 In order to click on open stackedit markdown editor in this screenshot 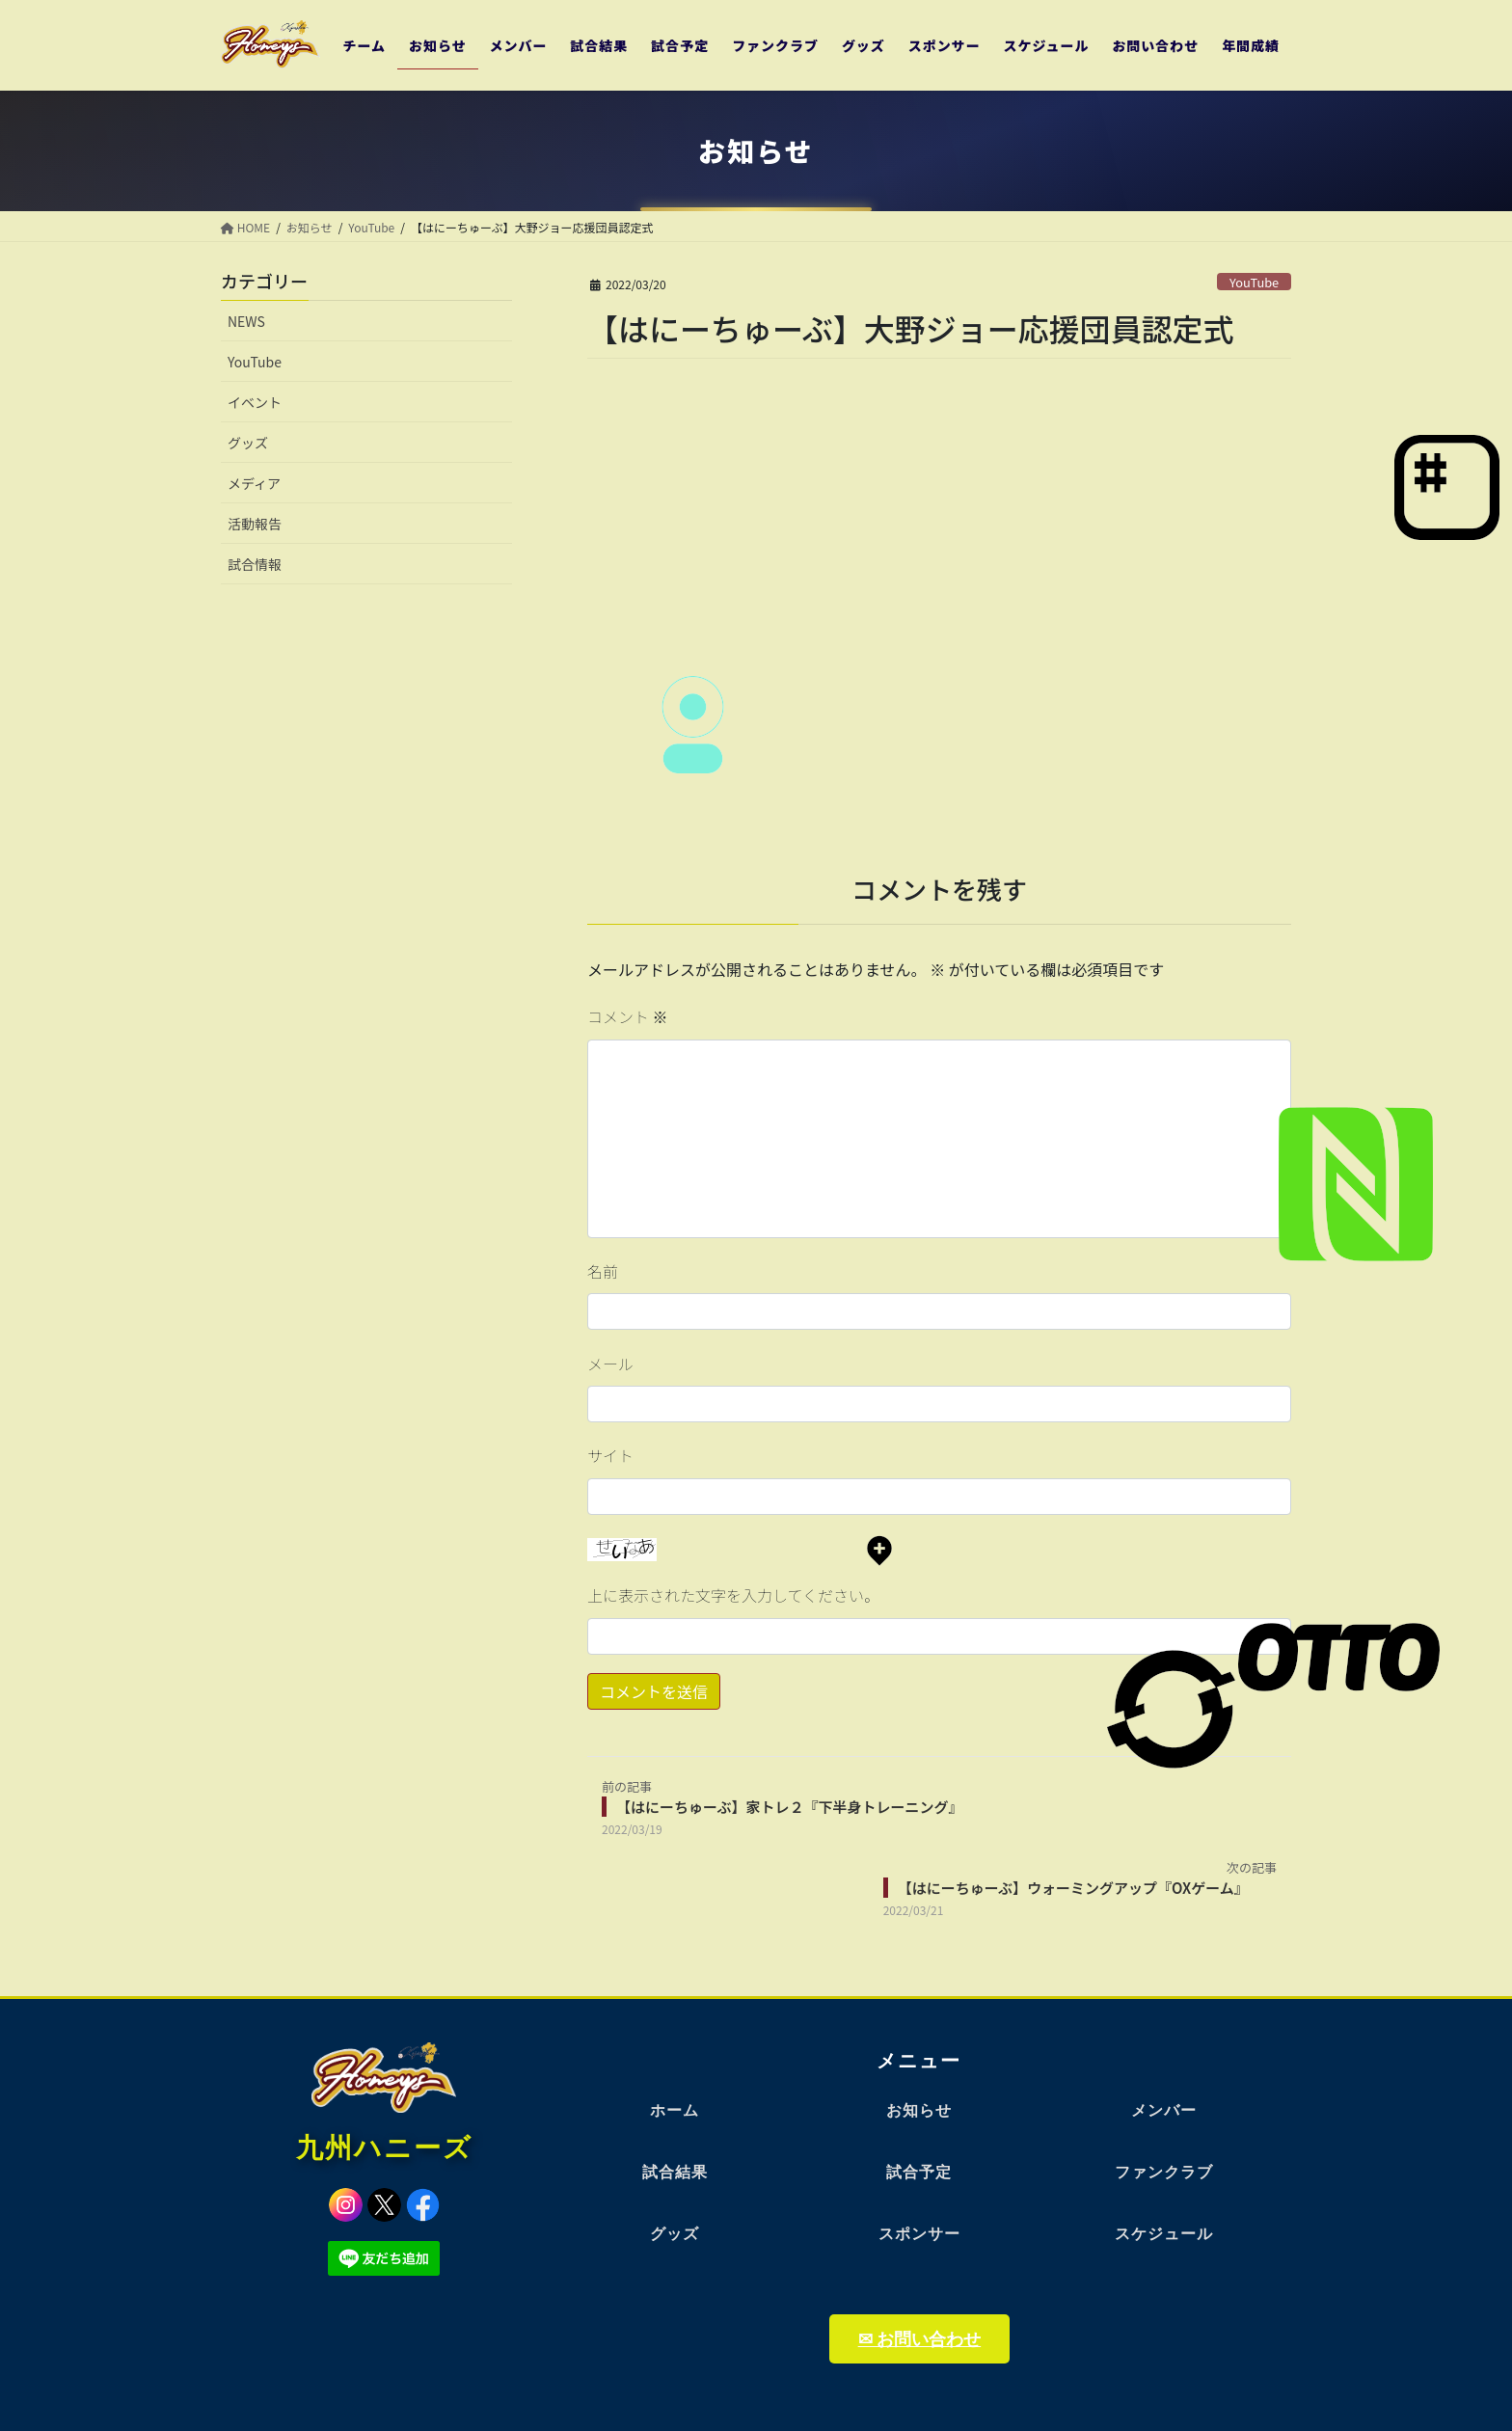, I will do `click(1446, 487)`.